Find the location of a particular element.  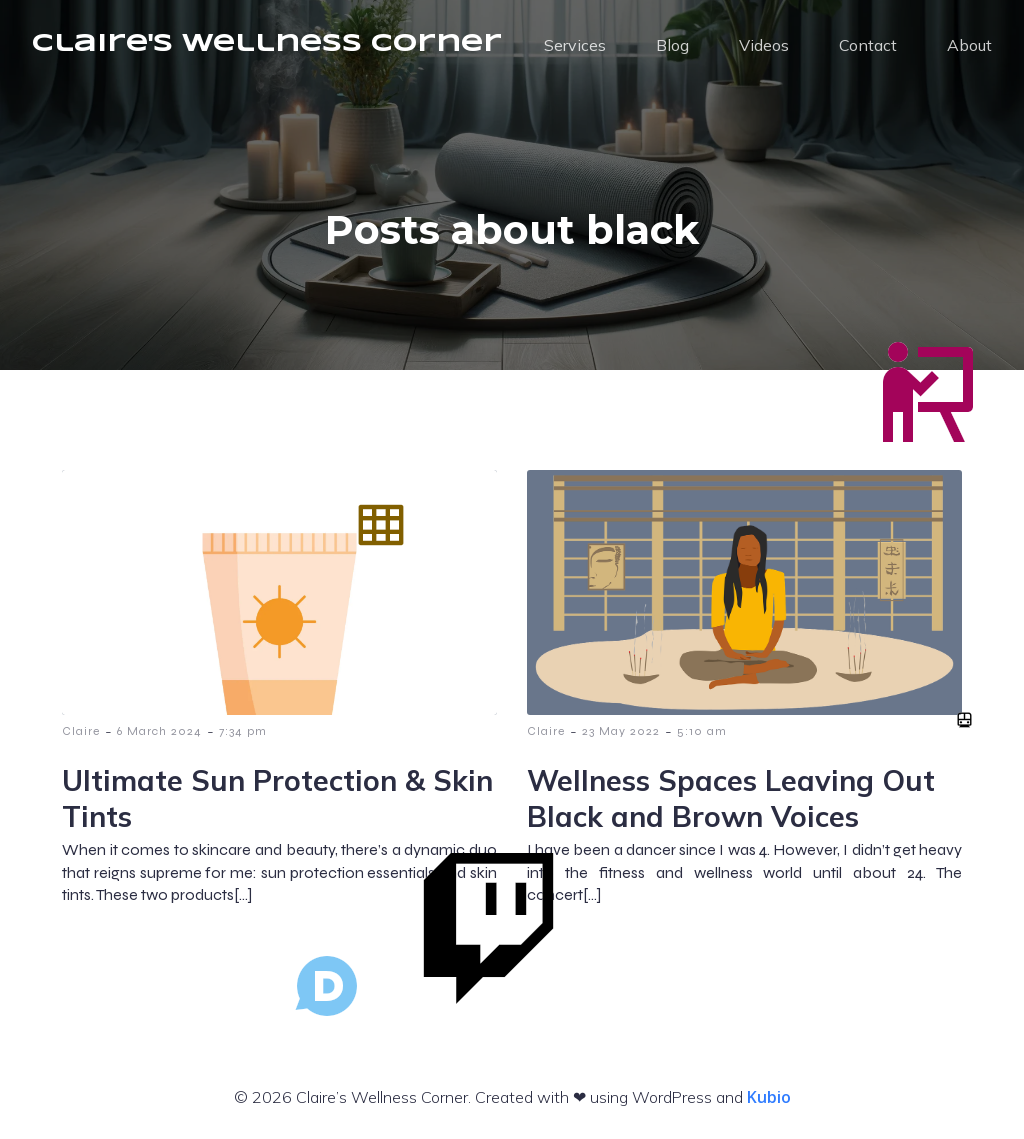

start or view a presentation is located at coordinates (928, 392).